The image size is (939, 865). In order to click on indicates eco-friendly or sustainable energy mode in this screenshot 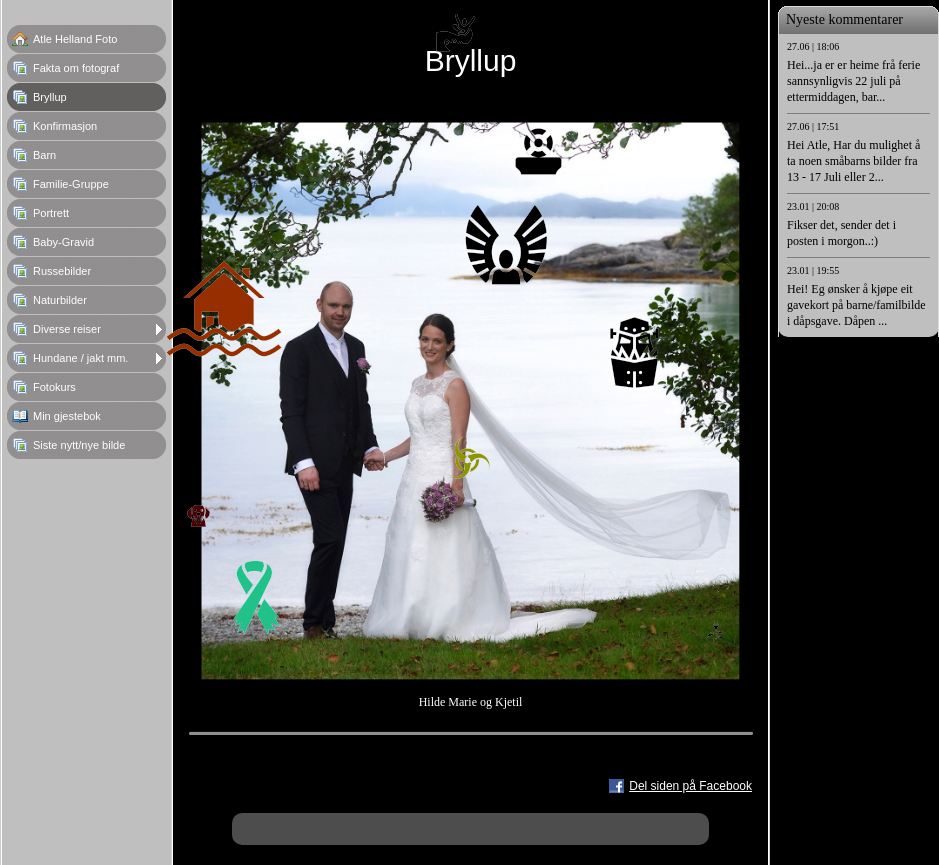, I will do `click(716, 630)`.